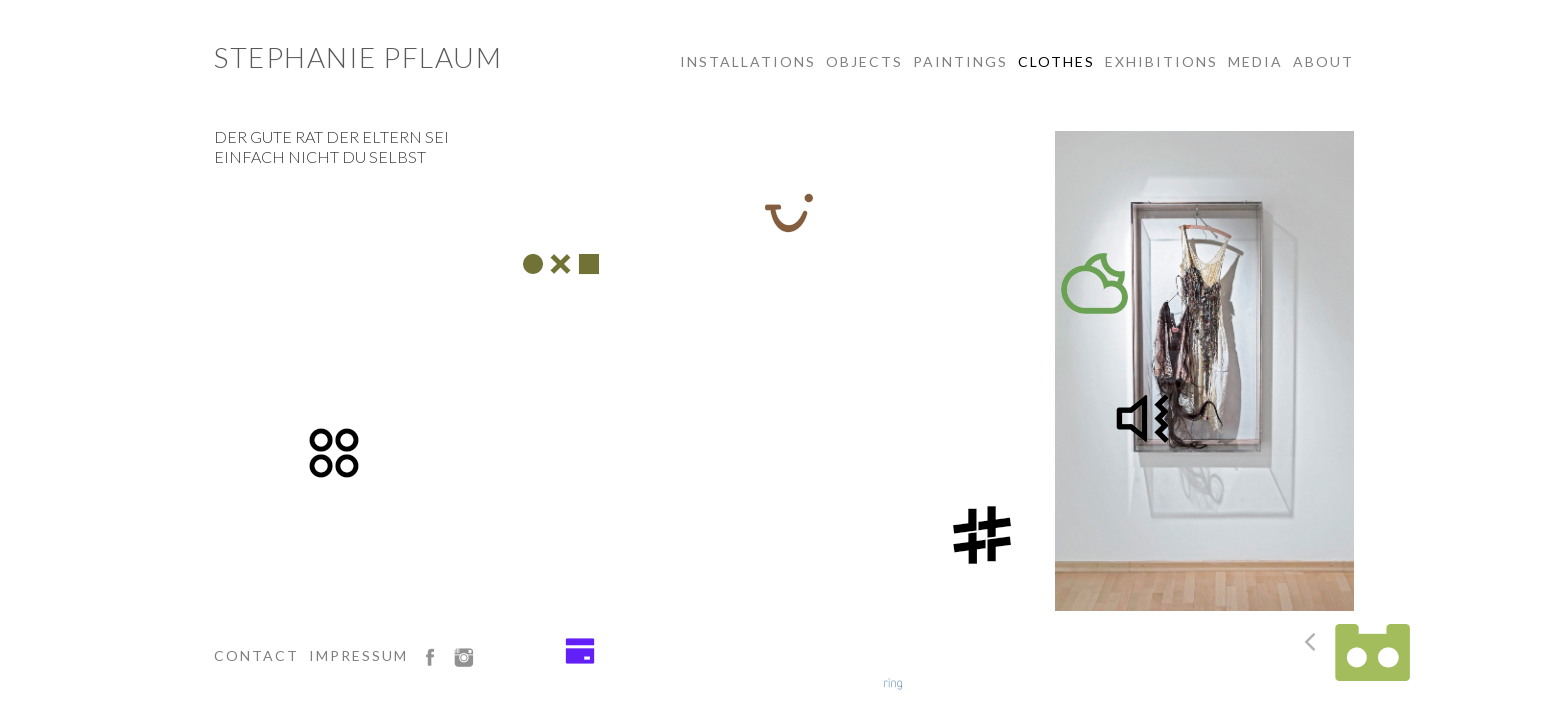 The width and height of the screenshot is (1568, 720). Describe the element at coordinates (1094, 286) in the screenshot. I see `indicates partly cloudy night weather conditions` at that location.